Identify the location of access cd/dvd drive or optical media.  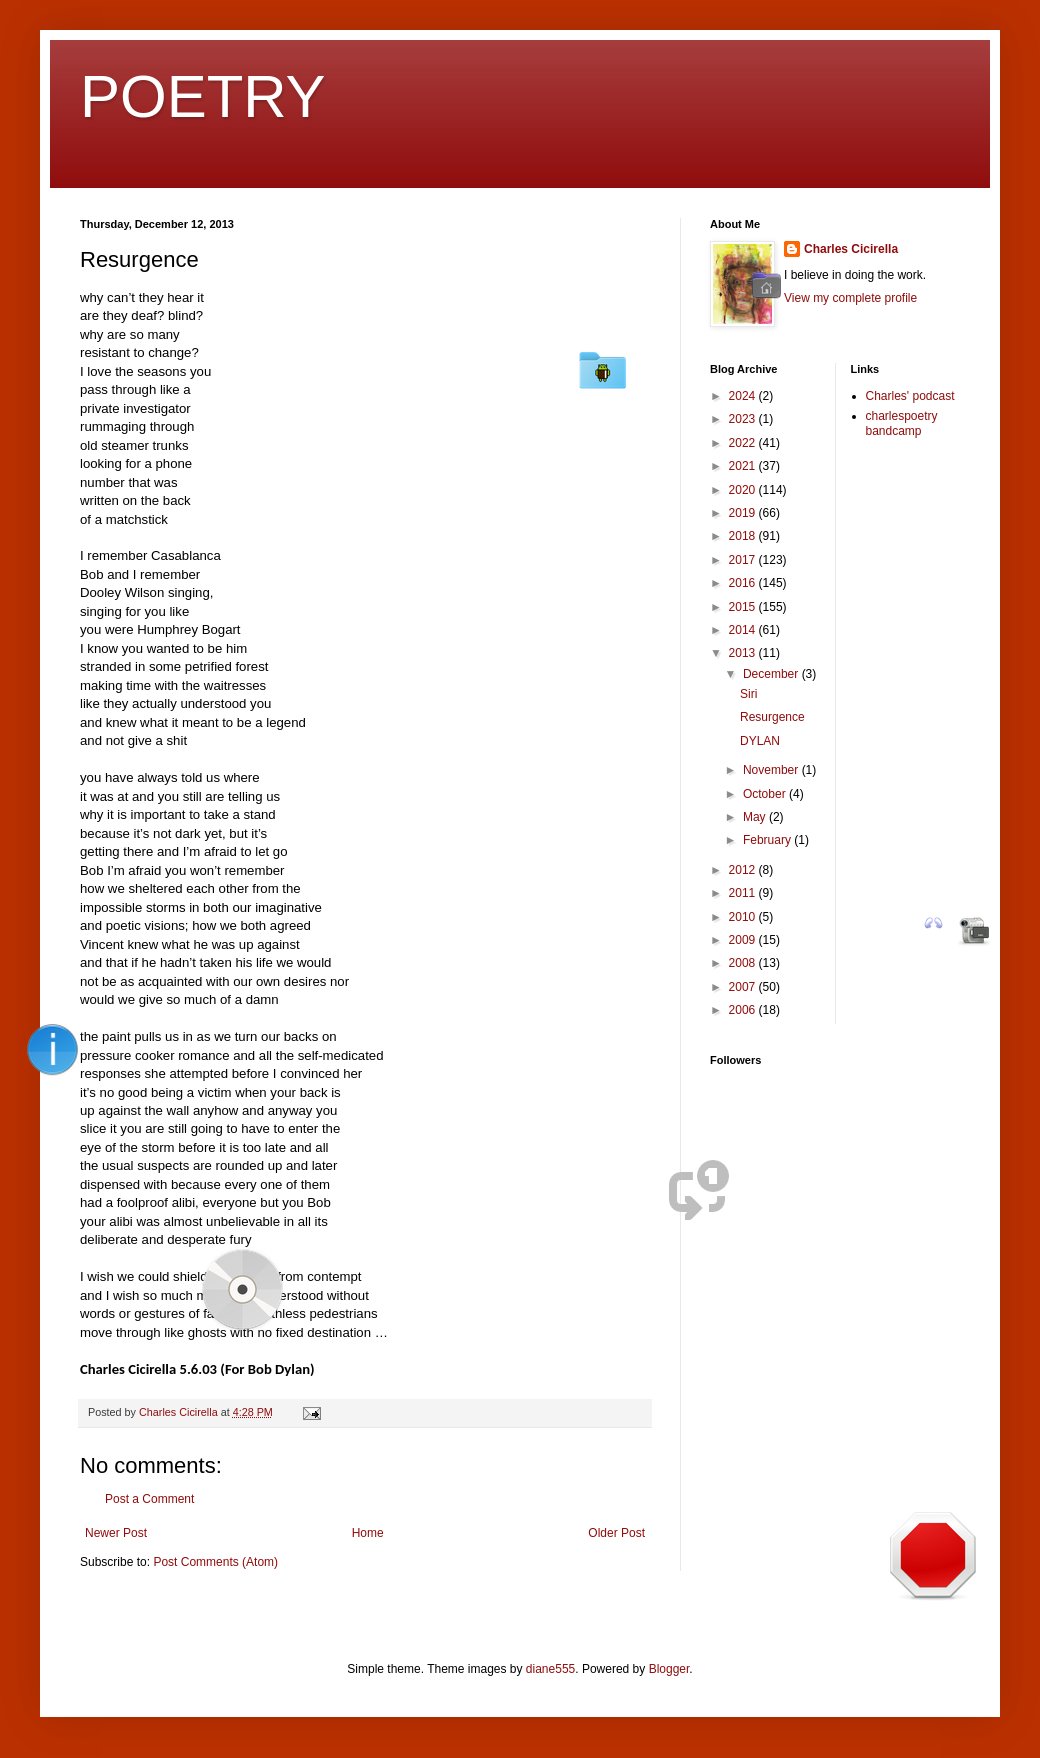
(242, 1289).